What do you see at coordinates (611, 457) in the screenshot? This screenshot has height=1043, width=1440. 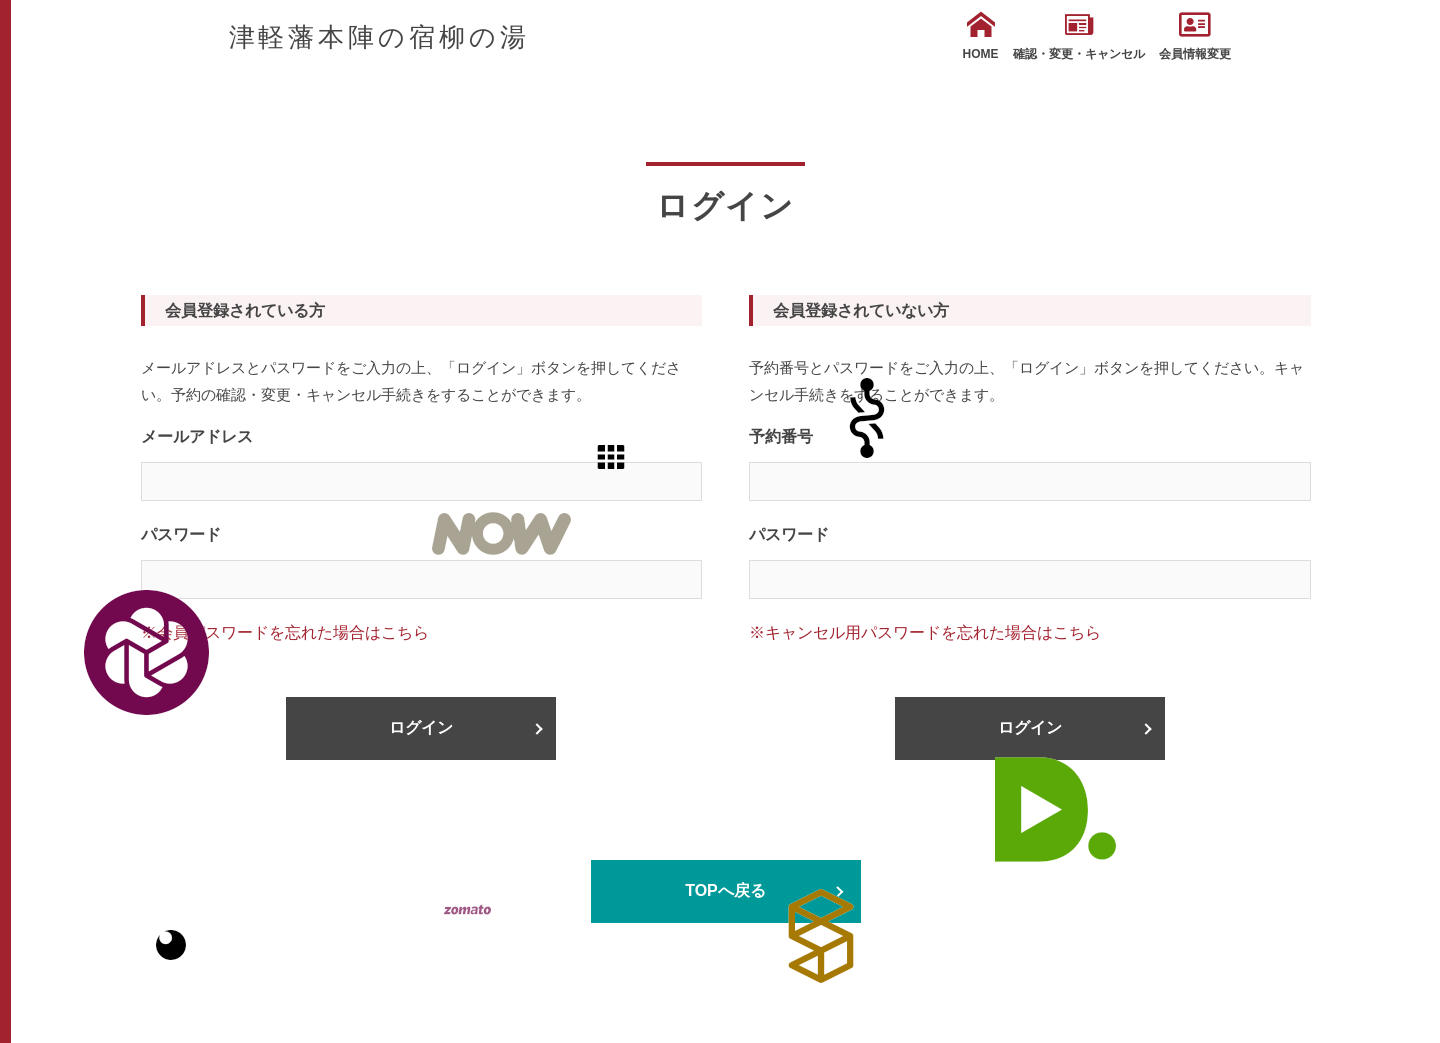 I see `switch to grid view layout` at bounding box center [611, 457].